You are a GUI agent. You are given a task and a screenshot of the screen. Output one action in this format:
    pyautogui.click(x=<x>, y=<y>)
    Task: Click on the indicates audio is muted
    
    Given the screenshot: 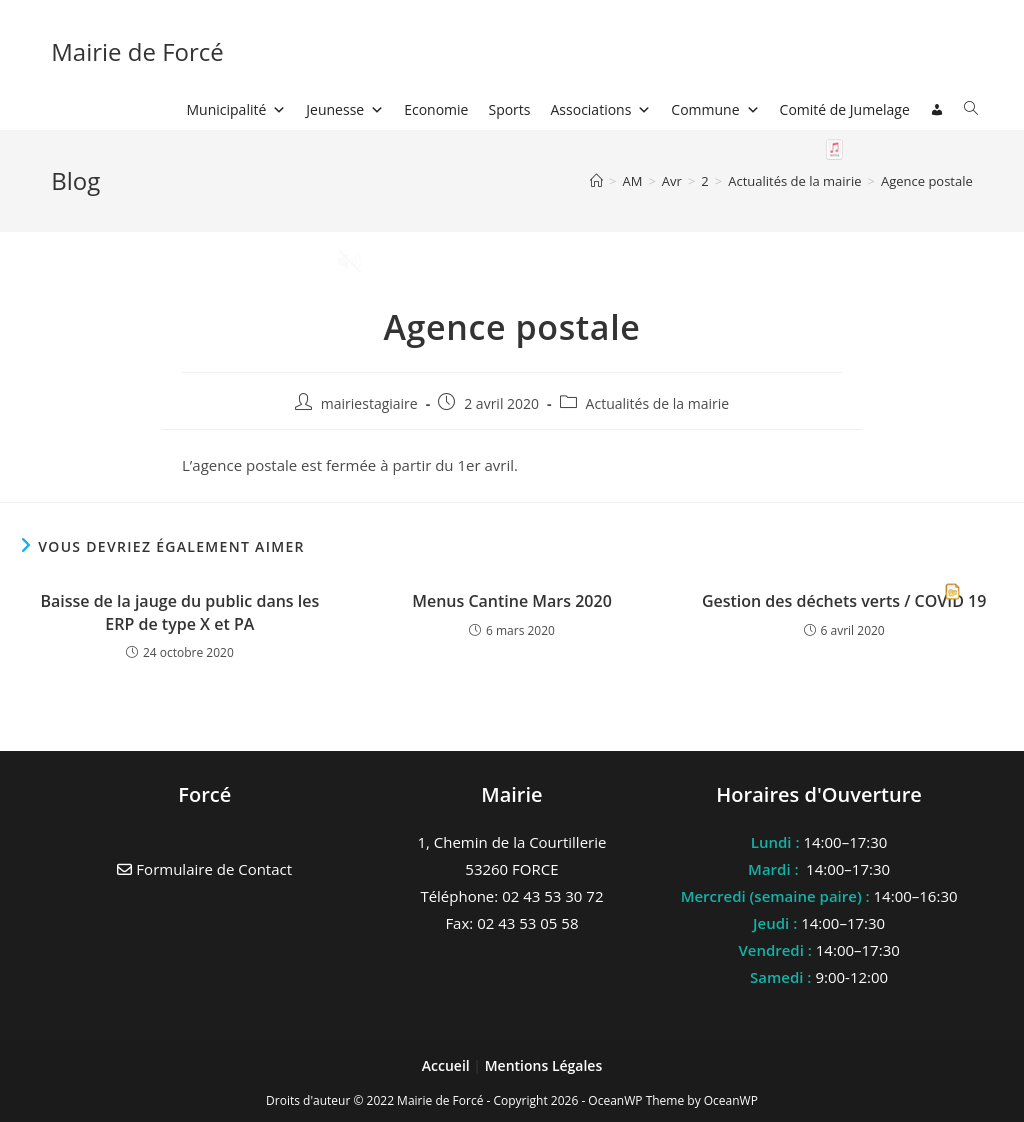 What is the action you would take?
    pyautogui.click(x=349, y=261)
    